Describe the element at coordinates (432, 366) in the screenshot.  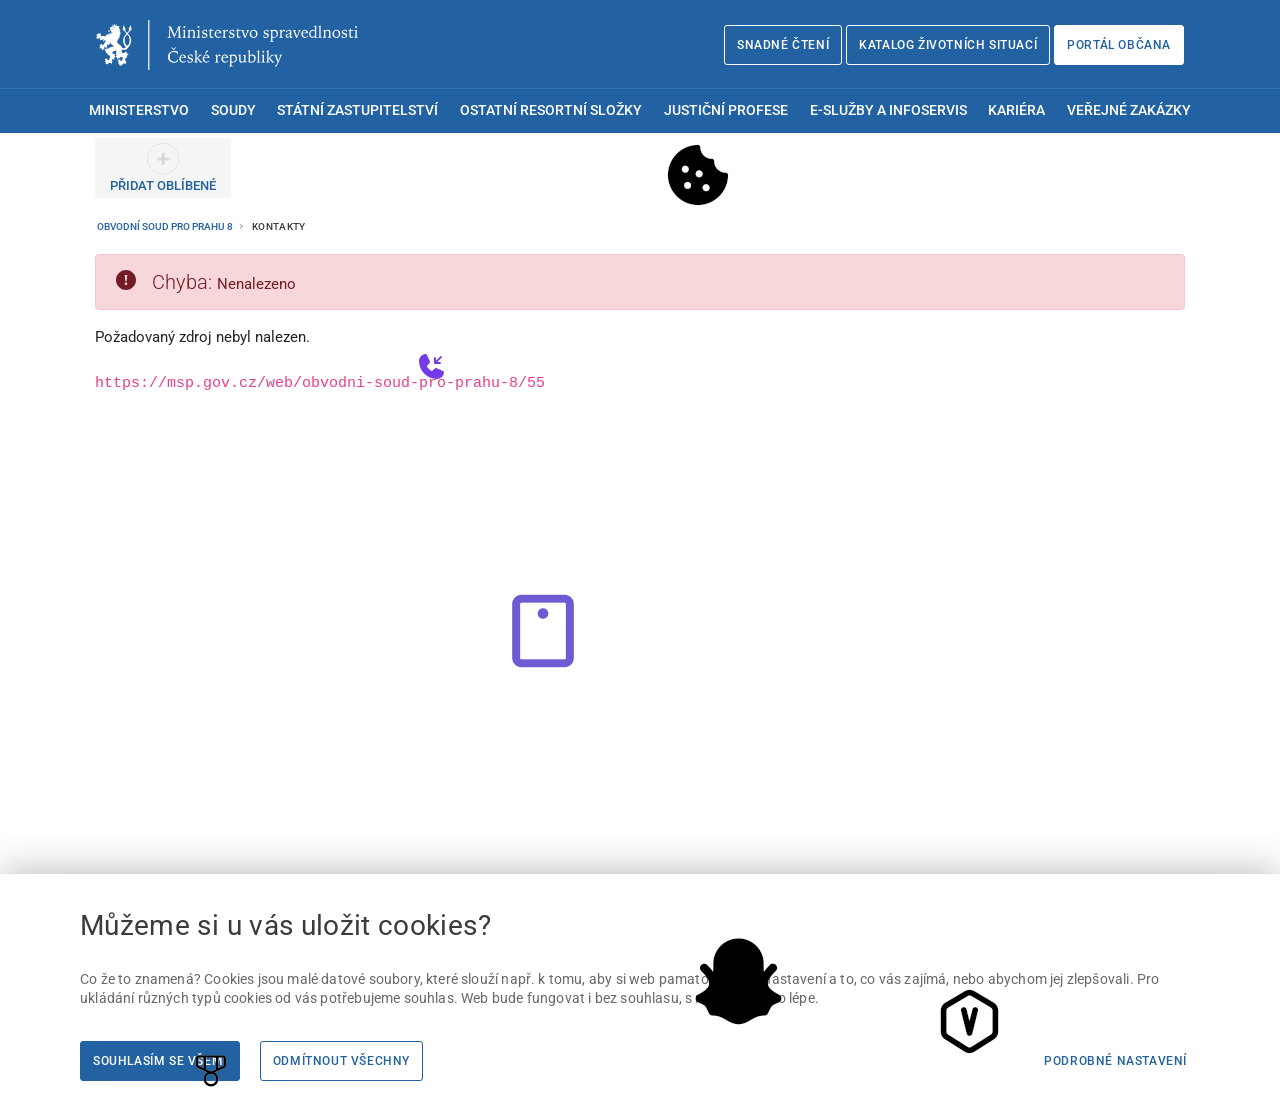
I see `indicates an incoming call` at that location.